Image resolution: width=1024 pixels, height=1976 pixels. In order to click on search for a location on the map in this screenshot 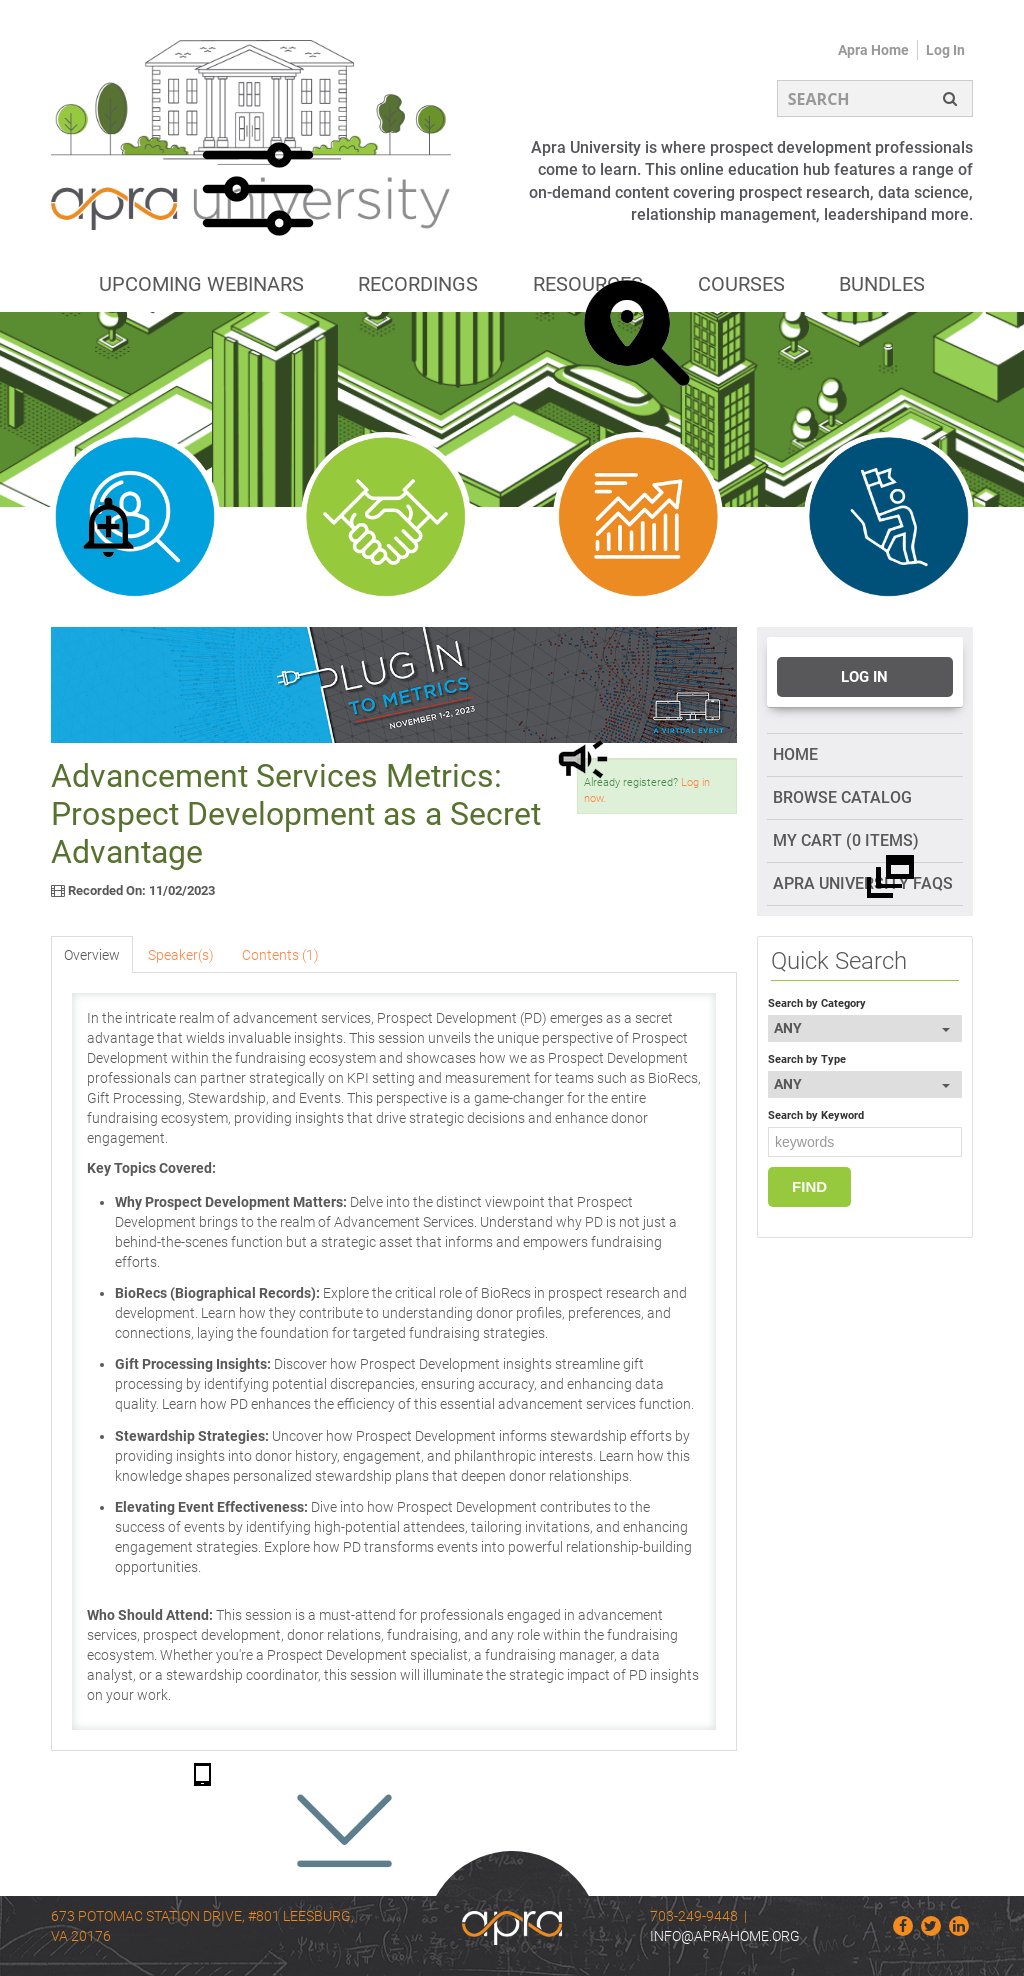, I will do `click(637, 333)`.